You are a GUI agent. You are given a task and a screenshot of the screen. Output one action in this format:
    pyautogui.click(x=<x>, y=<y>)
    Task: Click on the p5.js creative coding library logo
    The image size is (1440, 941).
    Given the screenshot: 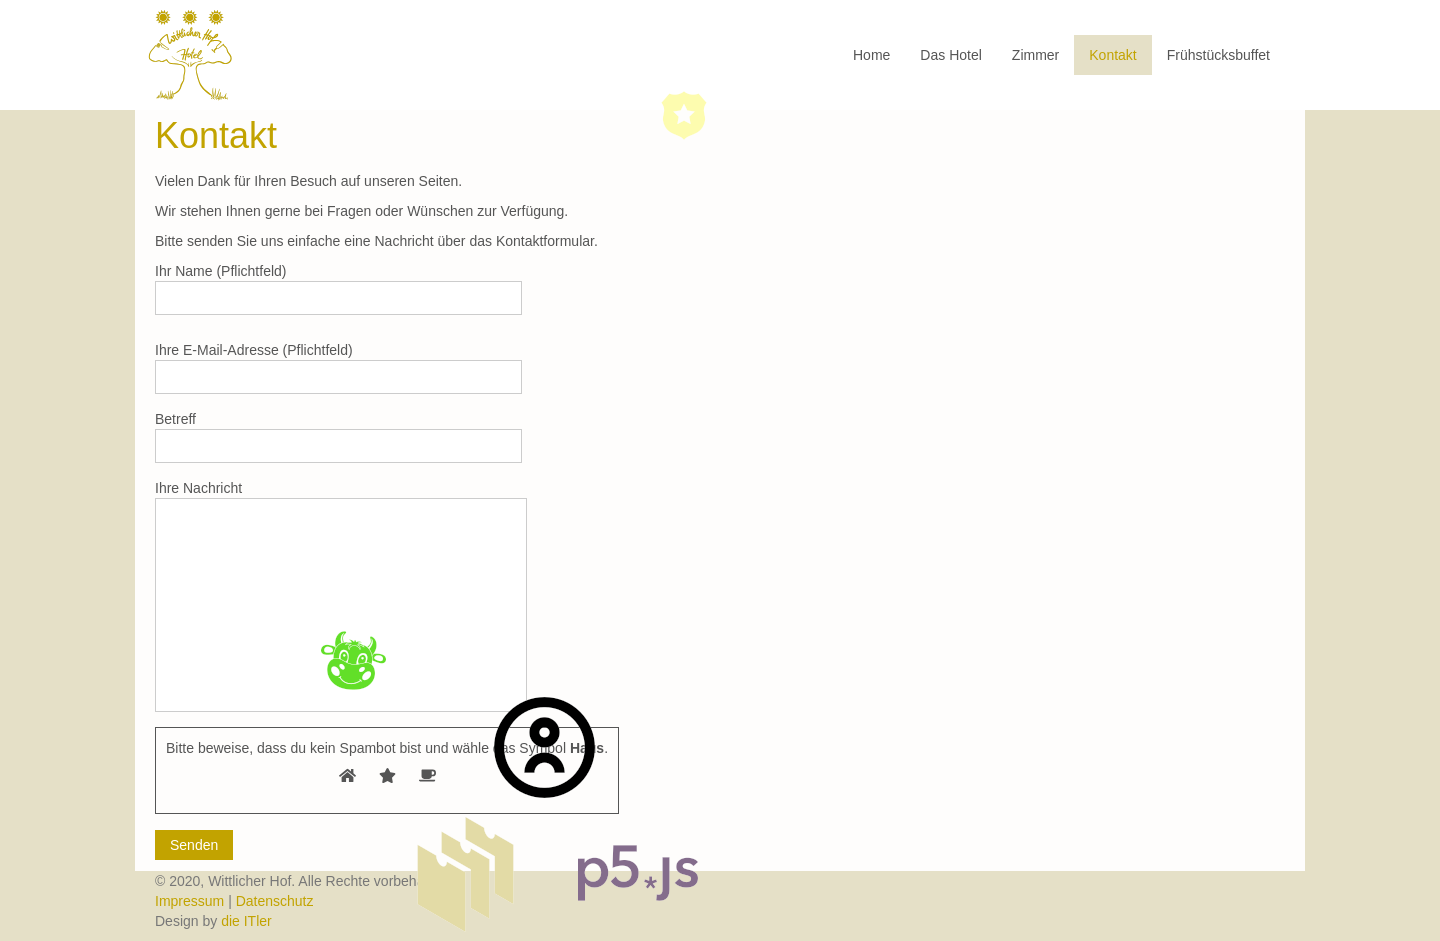 What is the action you would take?
    pyautogui.click(x=638, y=873)
    